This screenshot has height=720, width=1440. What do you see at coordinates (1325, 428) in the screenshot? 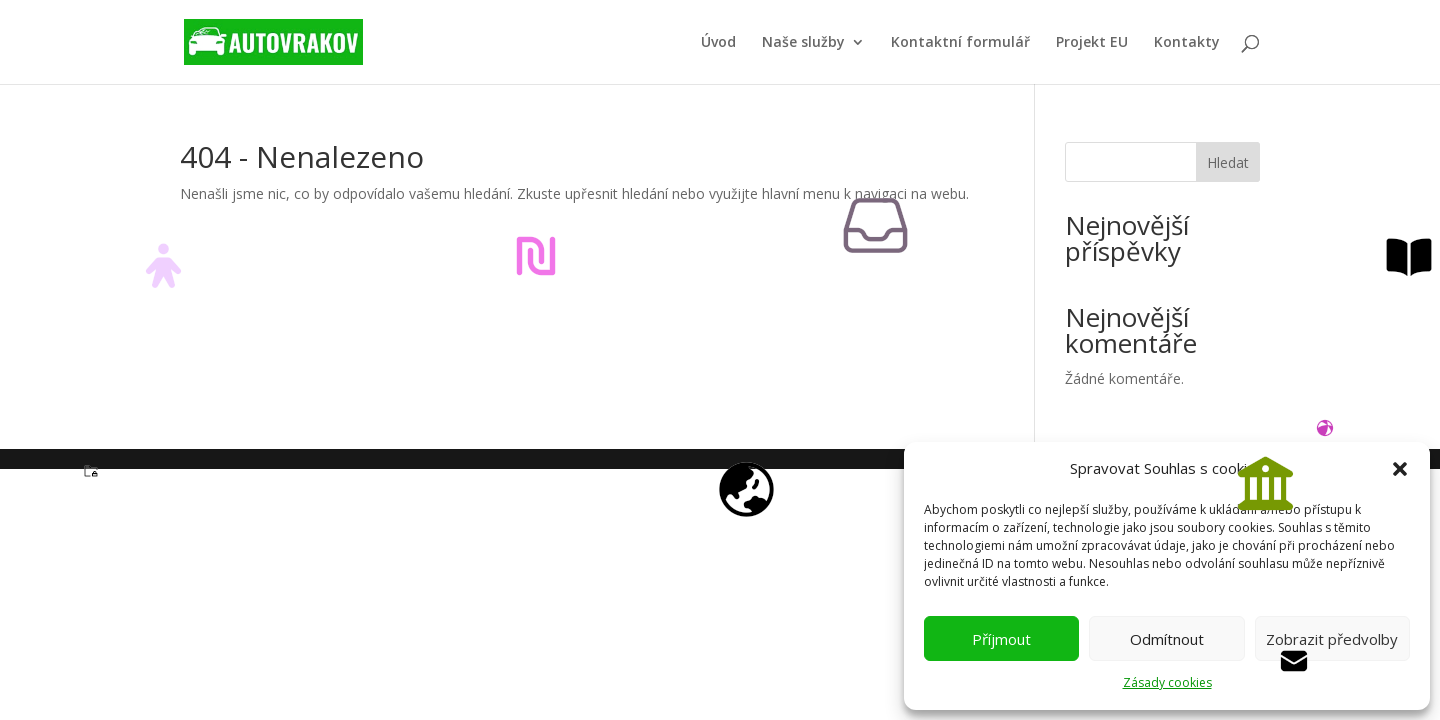
I see `access games or entertainment features` at bounding box center [1325, 428].